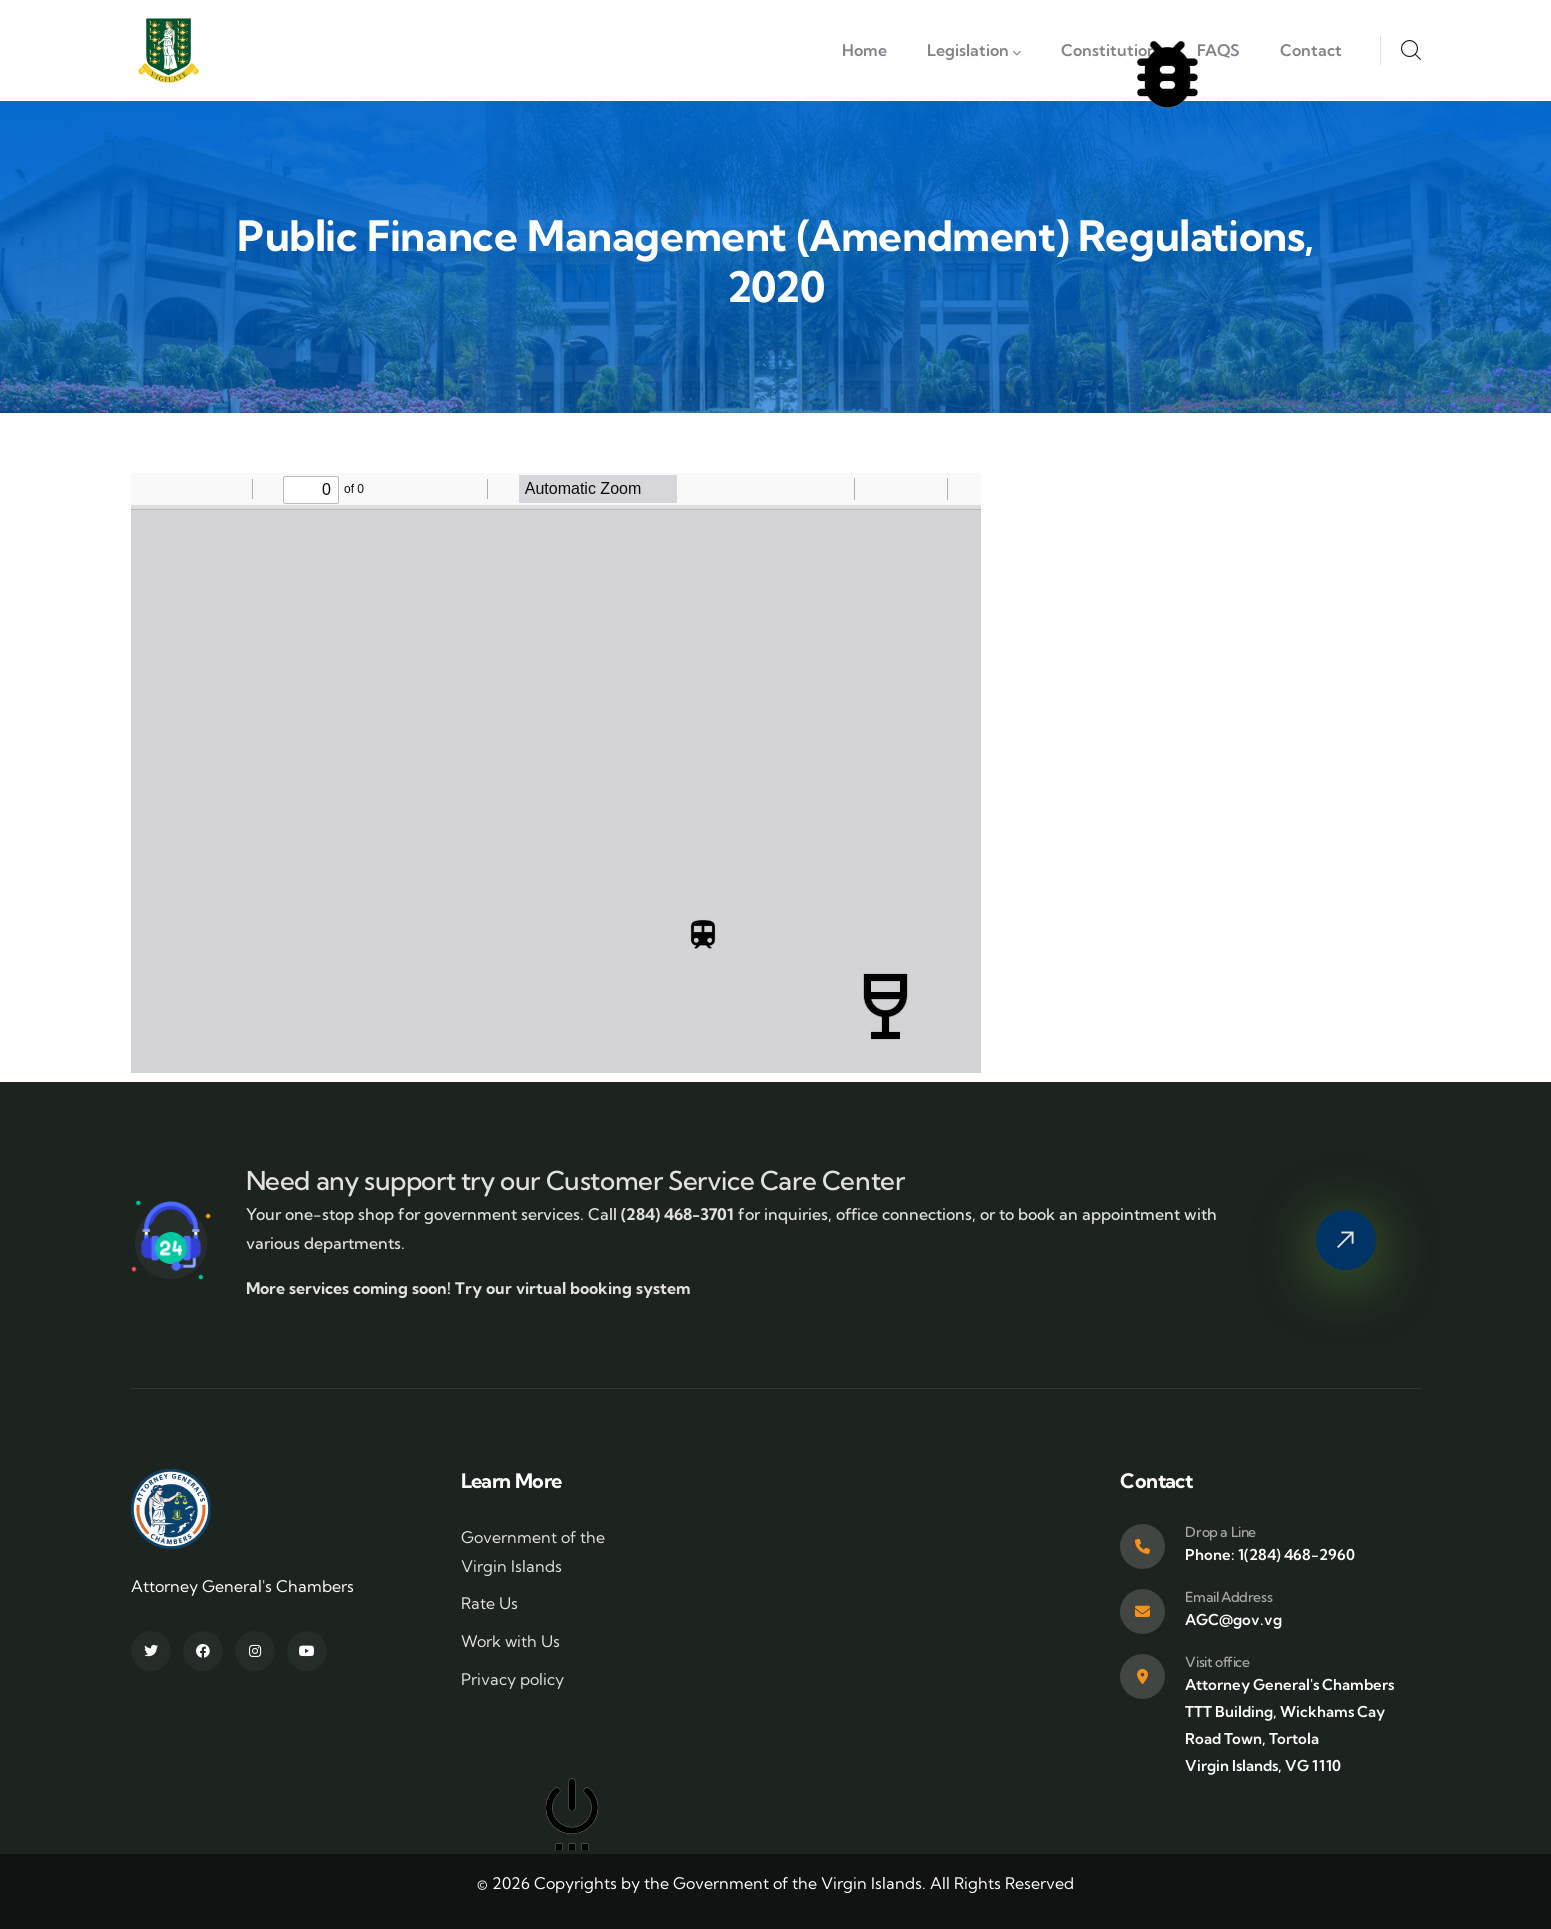  Describe the element at coordinates (1167, 73) in the screenshot. I see `report a bug or issue` at that location.